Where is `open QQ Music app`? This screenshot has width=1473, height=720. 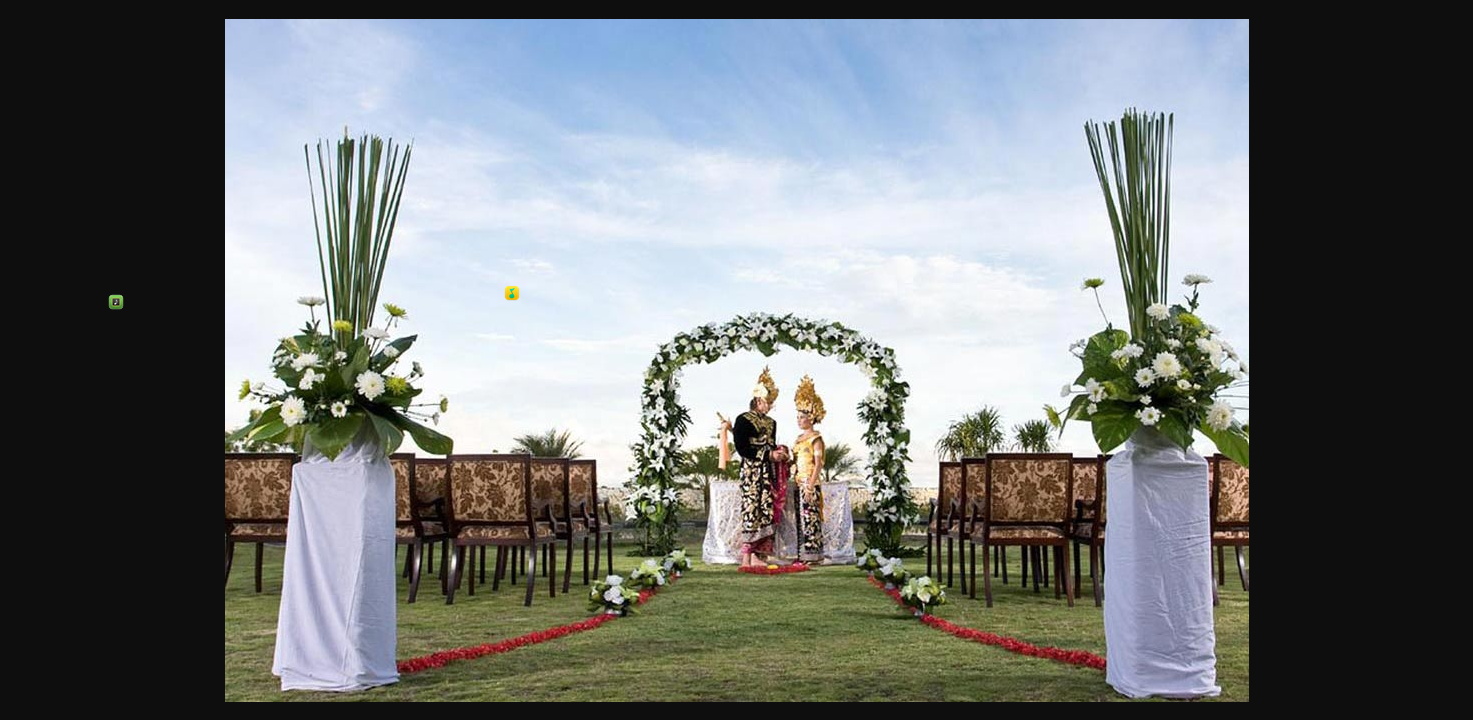
open QQ Music app is located at coordinates (512, 293).